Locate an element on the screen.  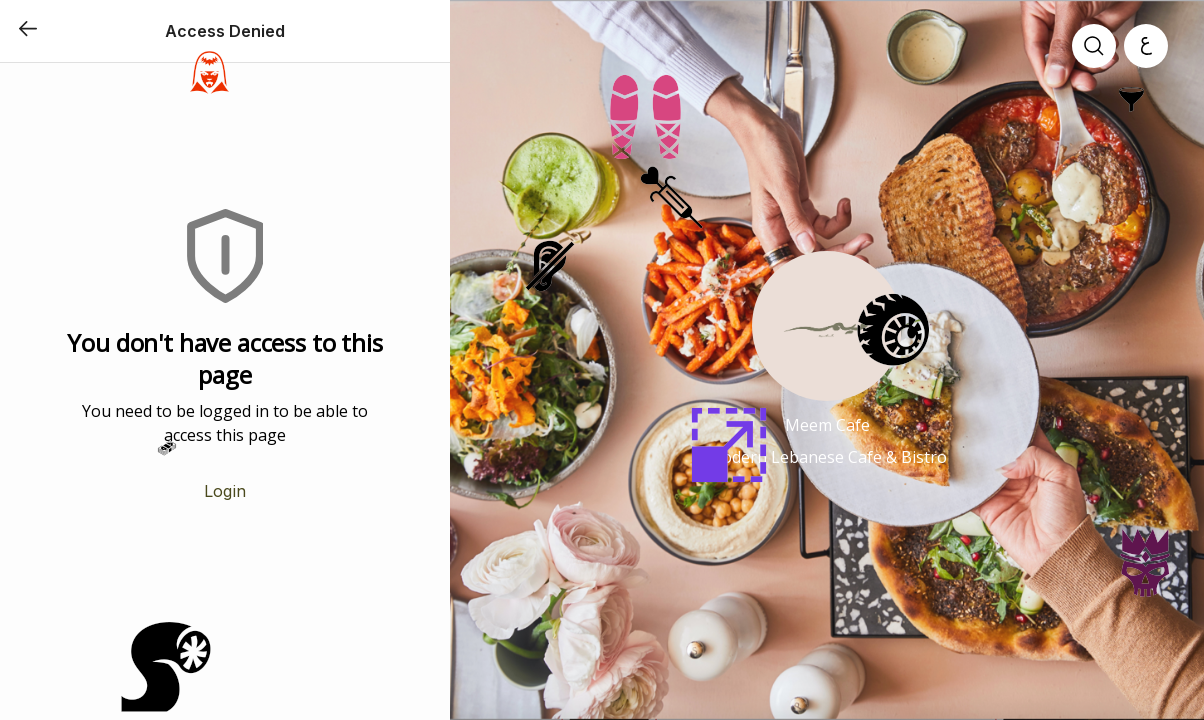
resize an element or window is located at coordinates (729, 445).